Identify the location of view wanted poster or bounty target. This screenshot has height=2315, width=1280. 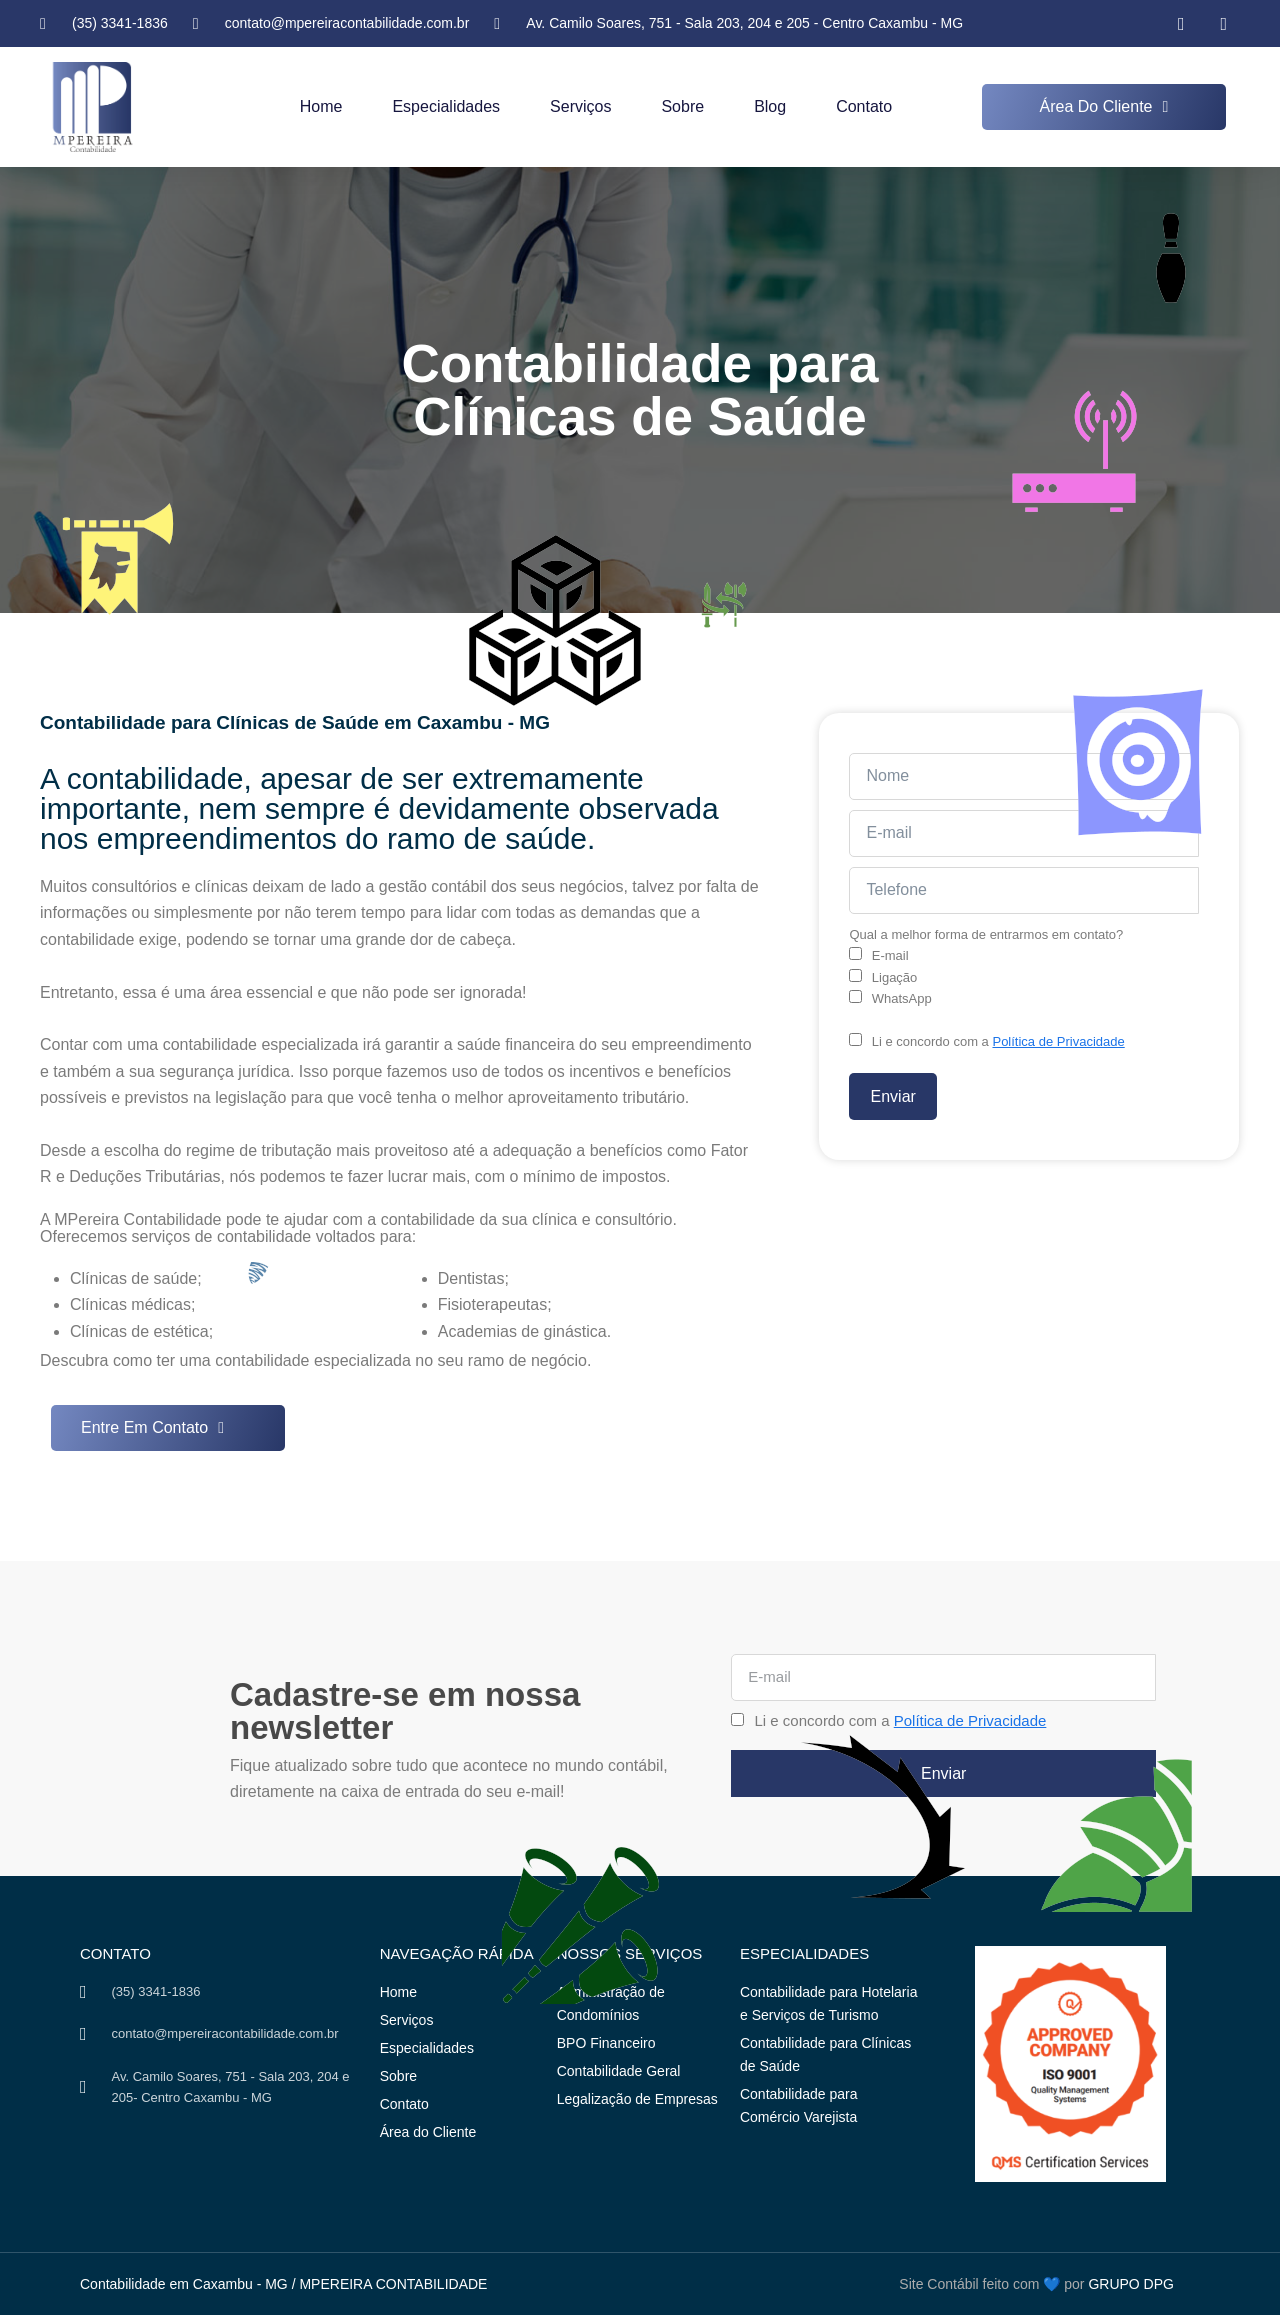
(1139, 762).